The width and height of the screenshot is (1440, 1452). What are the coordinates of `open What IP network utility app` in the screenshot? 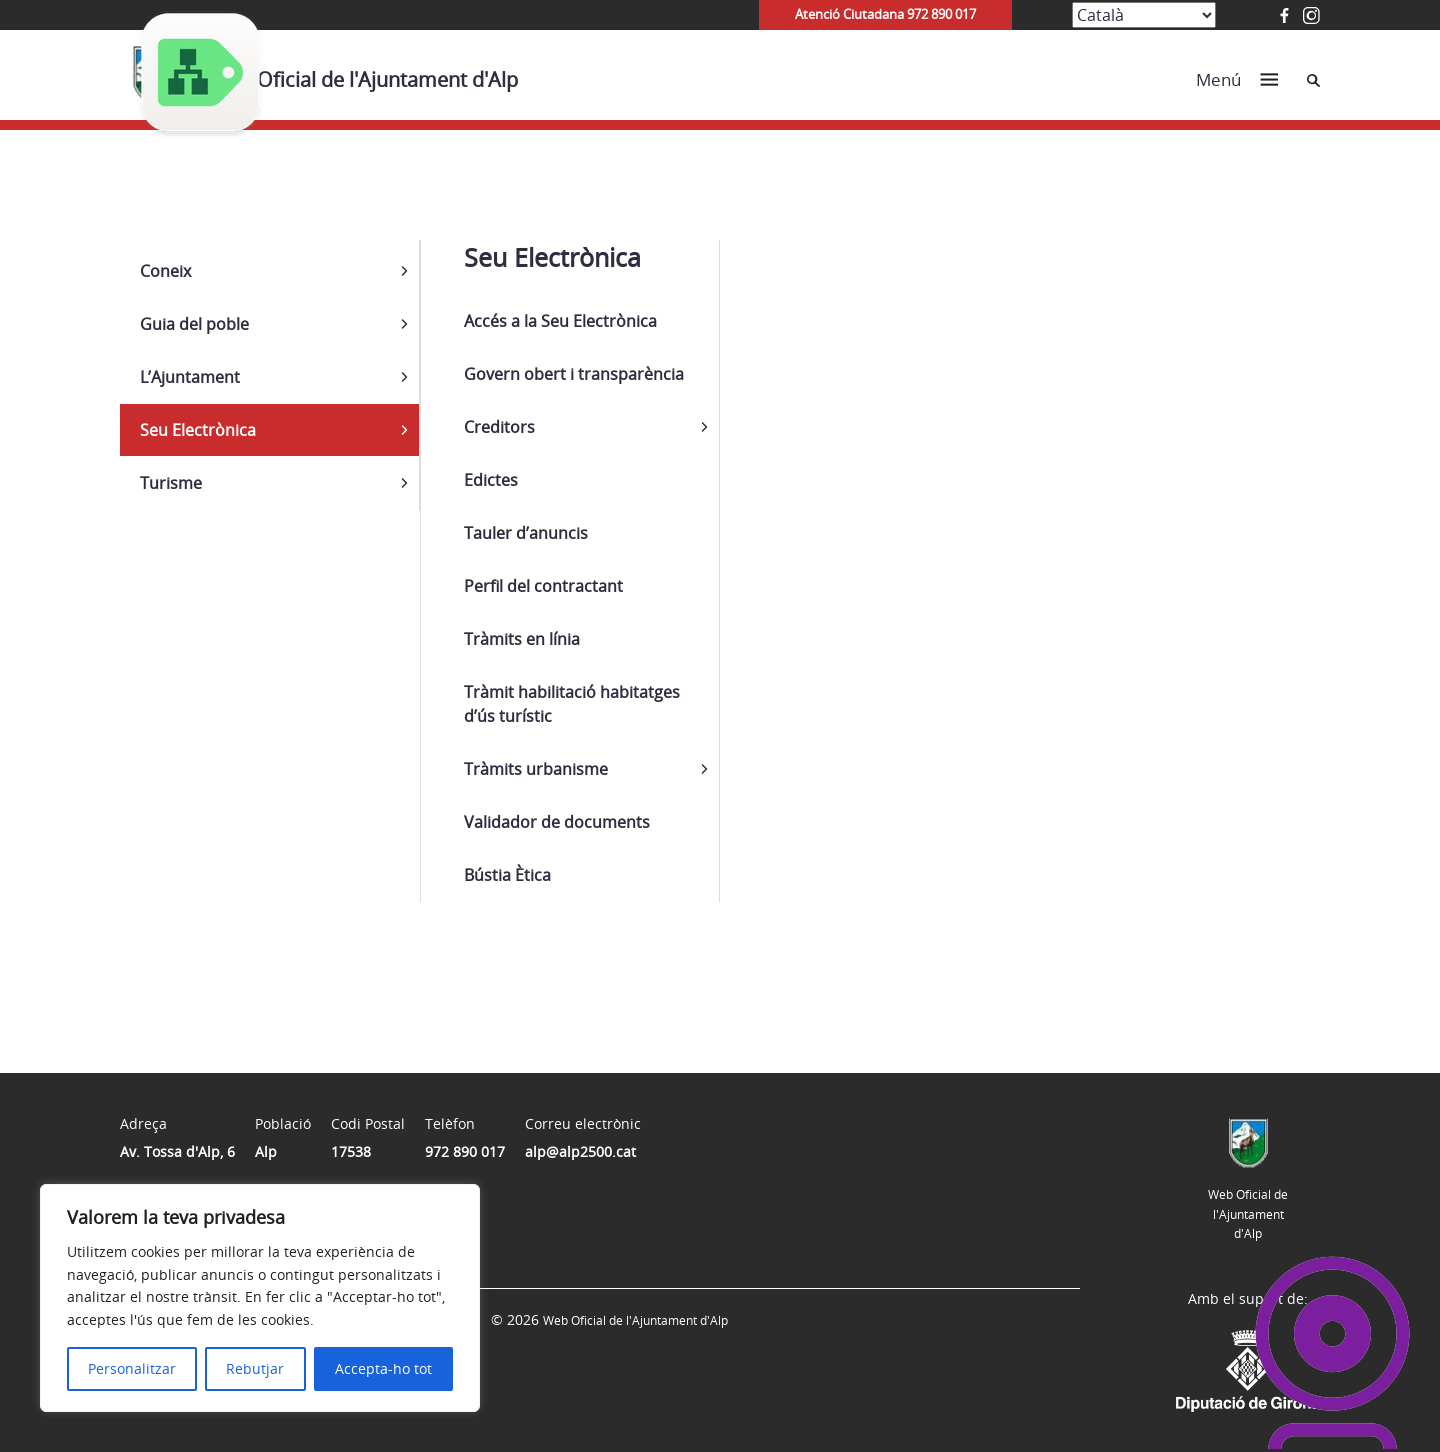 It's located at (200, 72).